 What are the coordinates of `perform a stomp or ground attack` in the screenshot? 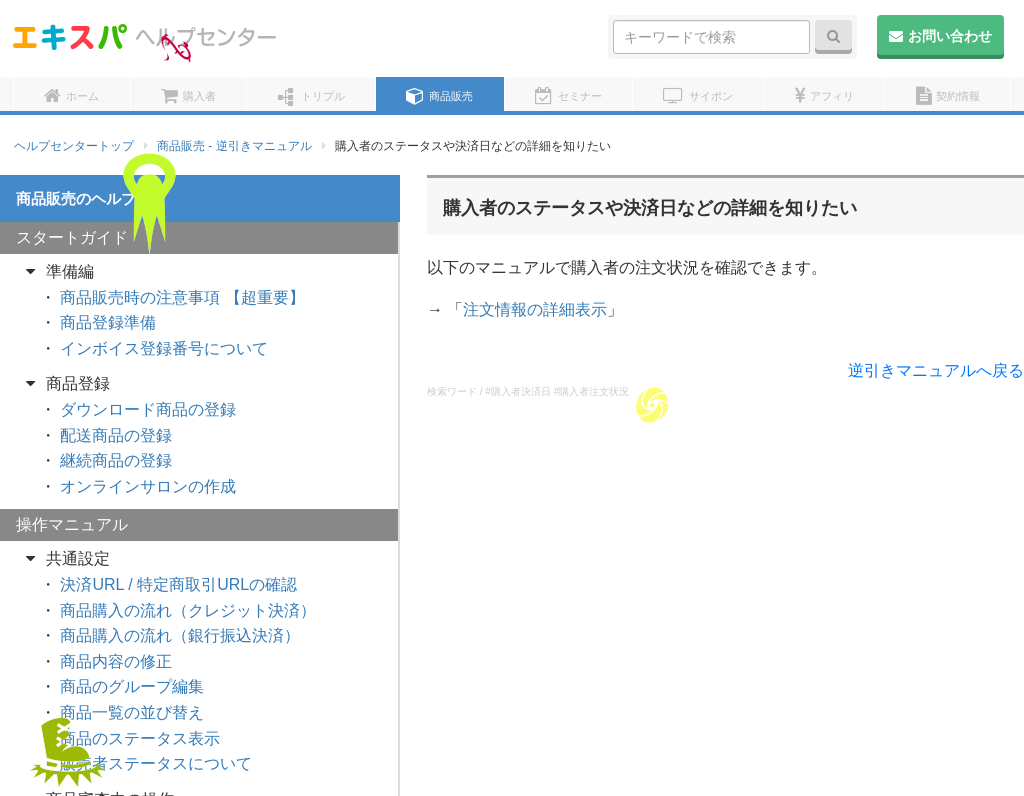 It's located at (68, 753).